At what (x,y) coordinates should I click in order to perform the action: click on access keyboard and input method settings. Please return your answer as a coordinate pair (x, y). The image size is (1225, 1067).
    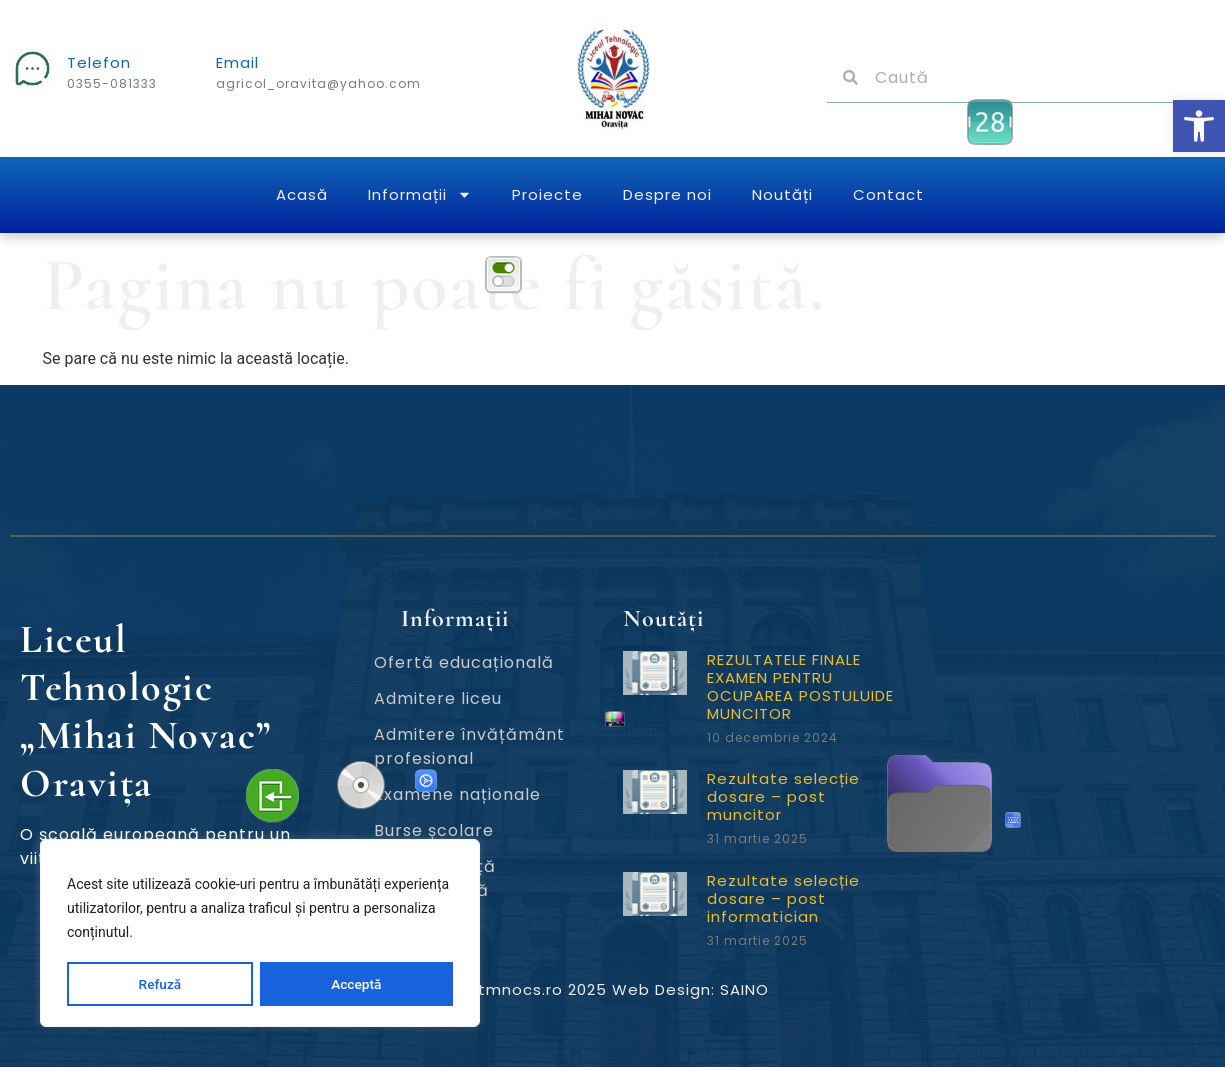
    Looking at the image, I should click on (1013, 820).